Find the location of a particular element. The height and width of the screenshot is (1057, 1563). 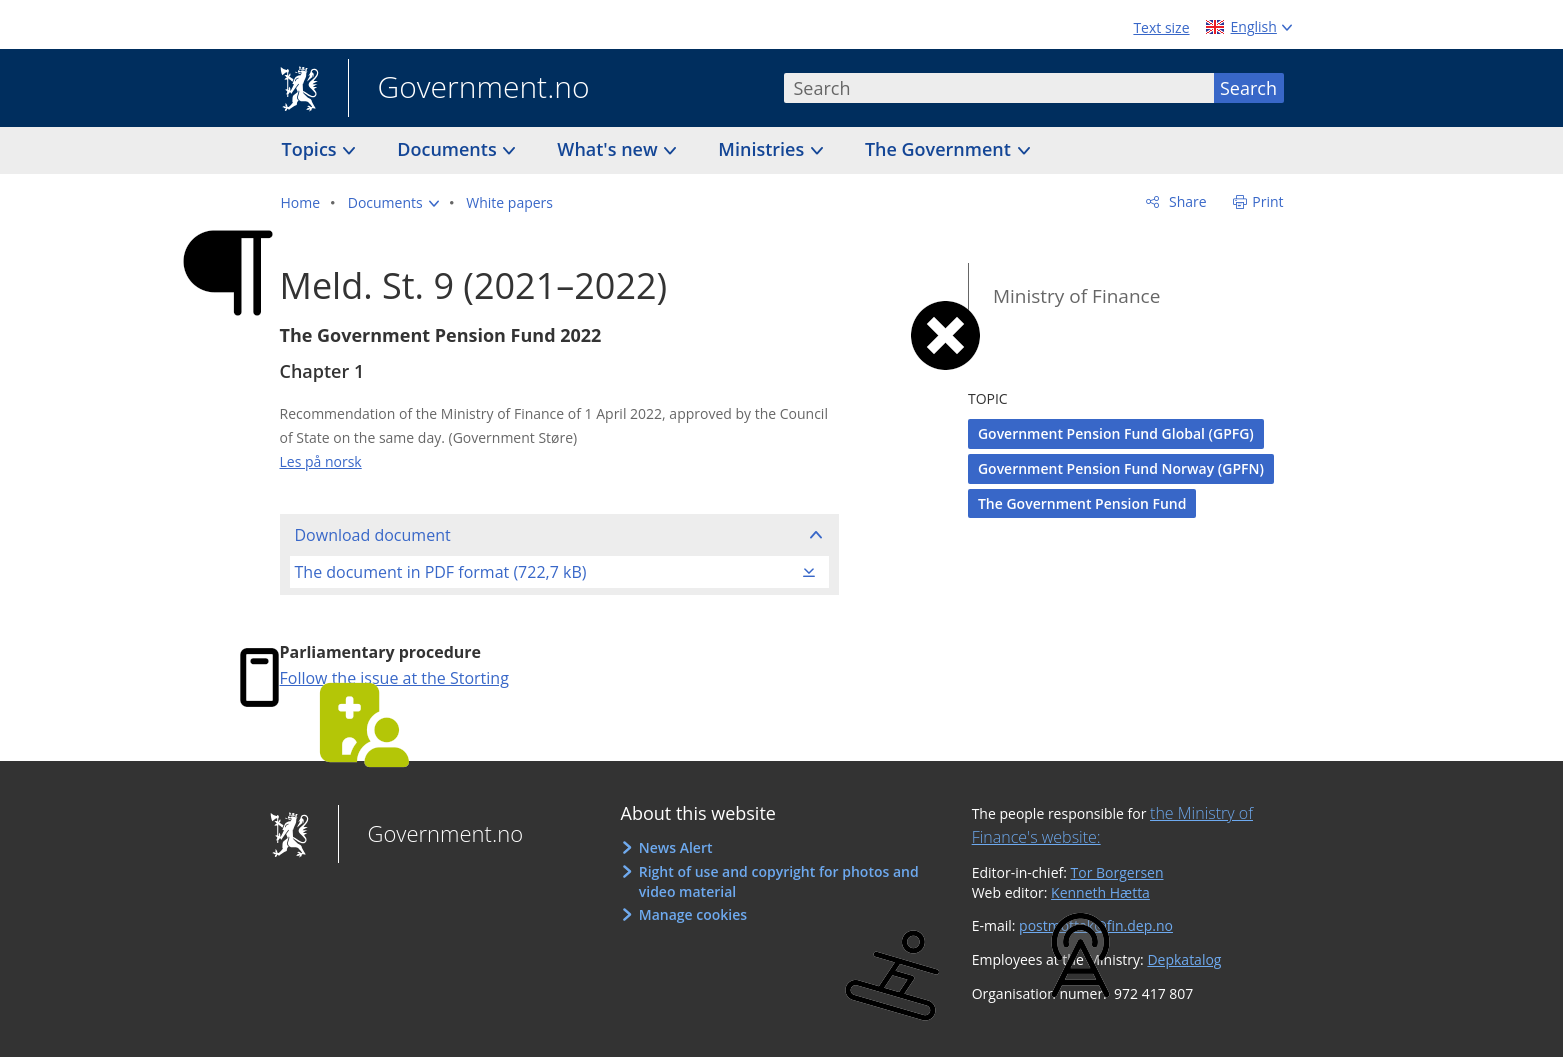

close or dismiss a dialog is located at coordinates (945, 335).